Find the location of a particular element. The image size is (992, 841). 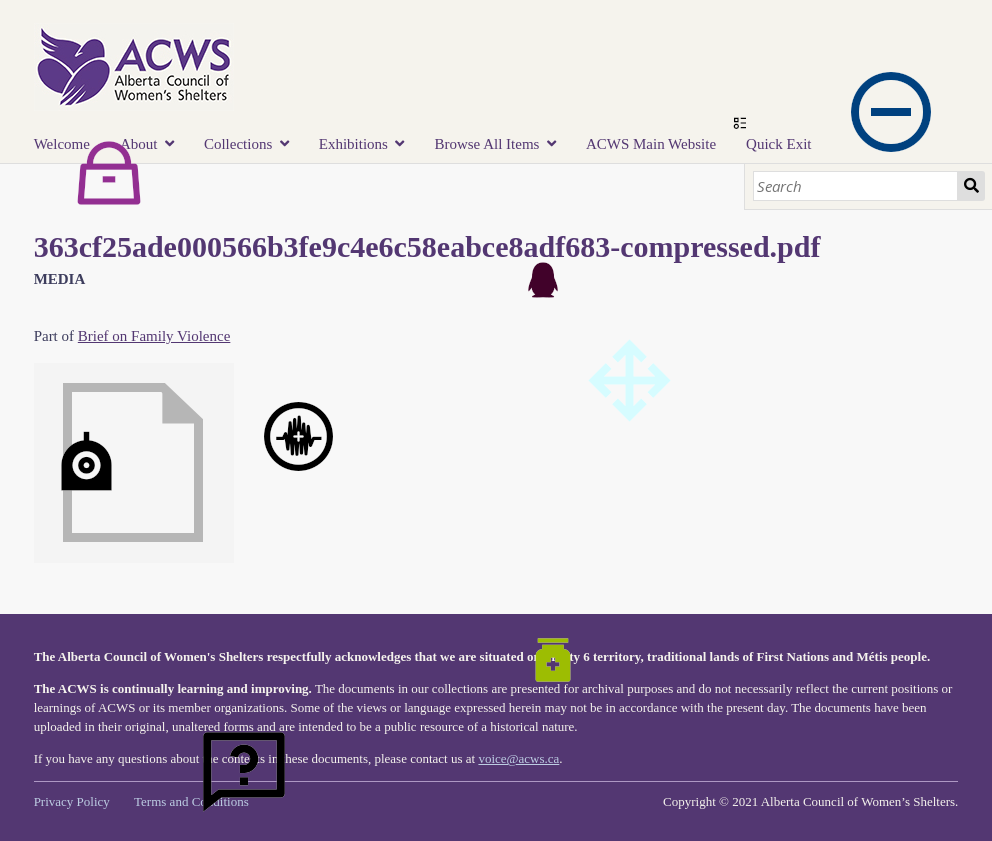

open QQ messaging app is located at coordinates (543, 280).